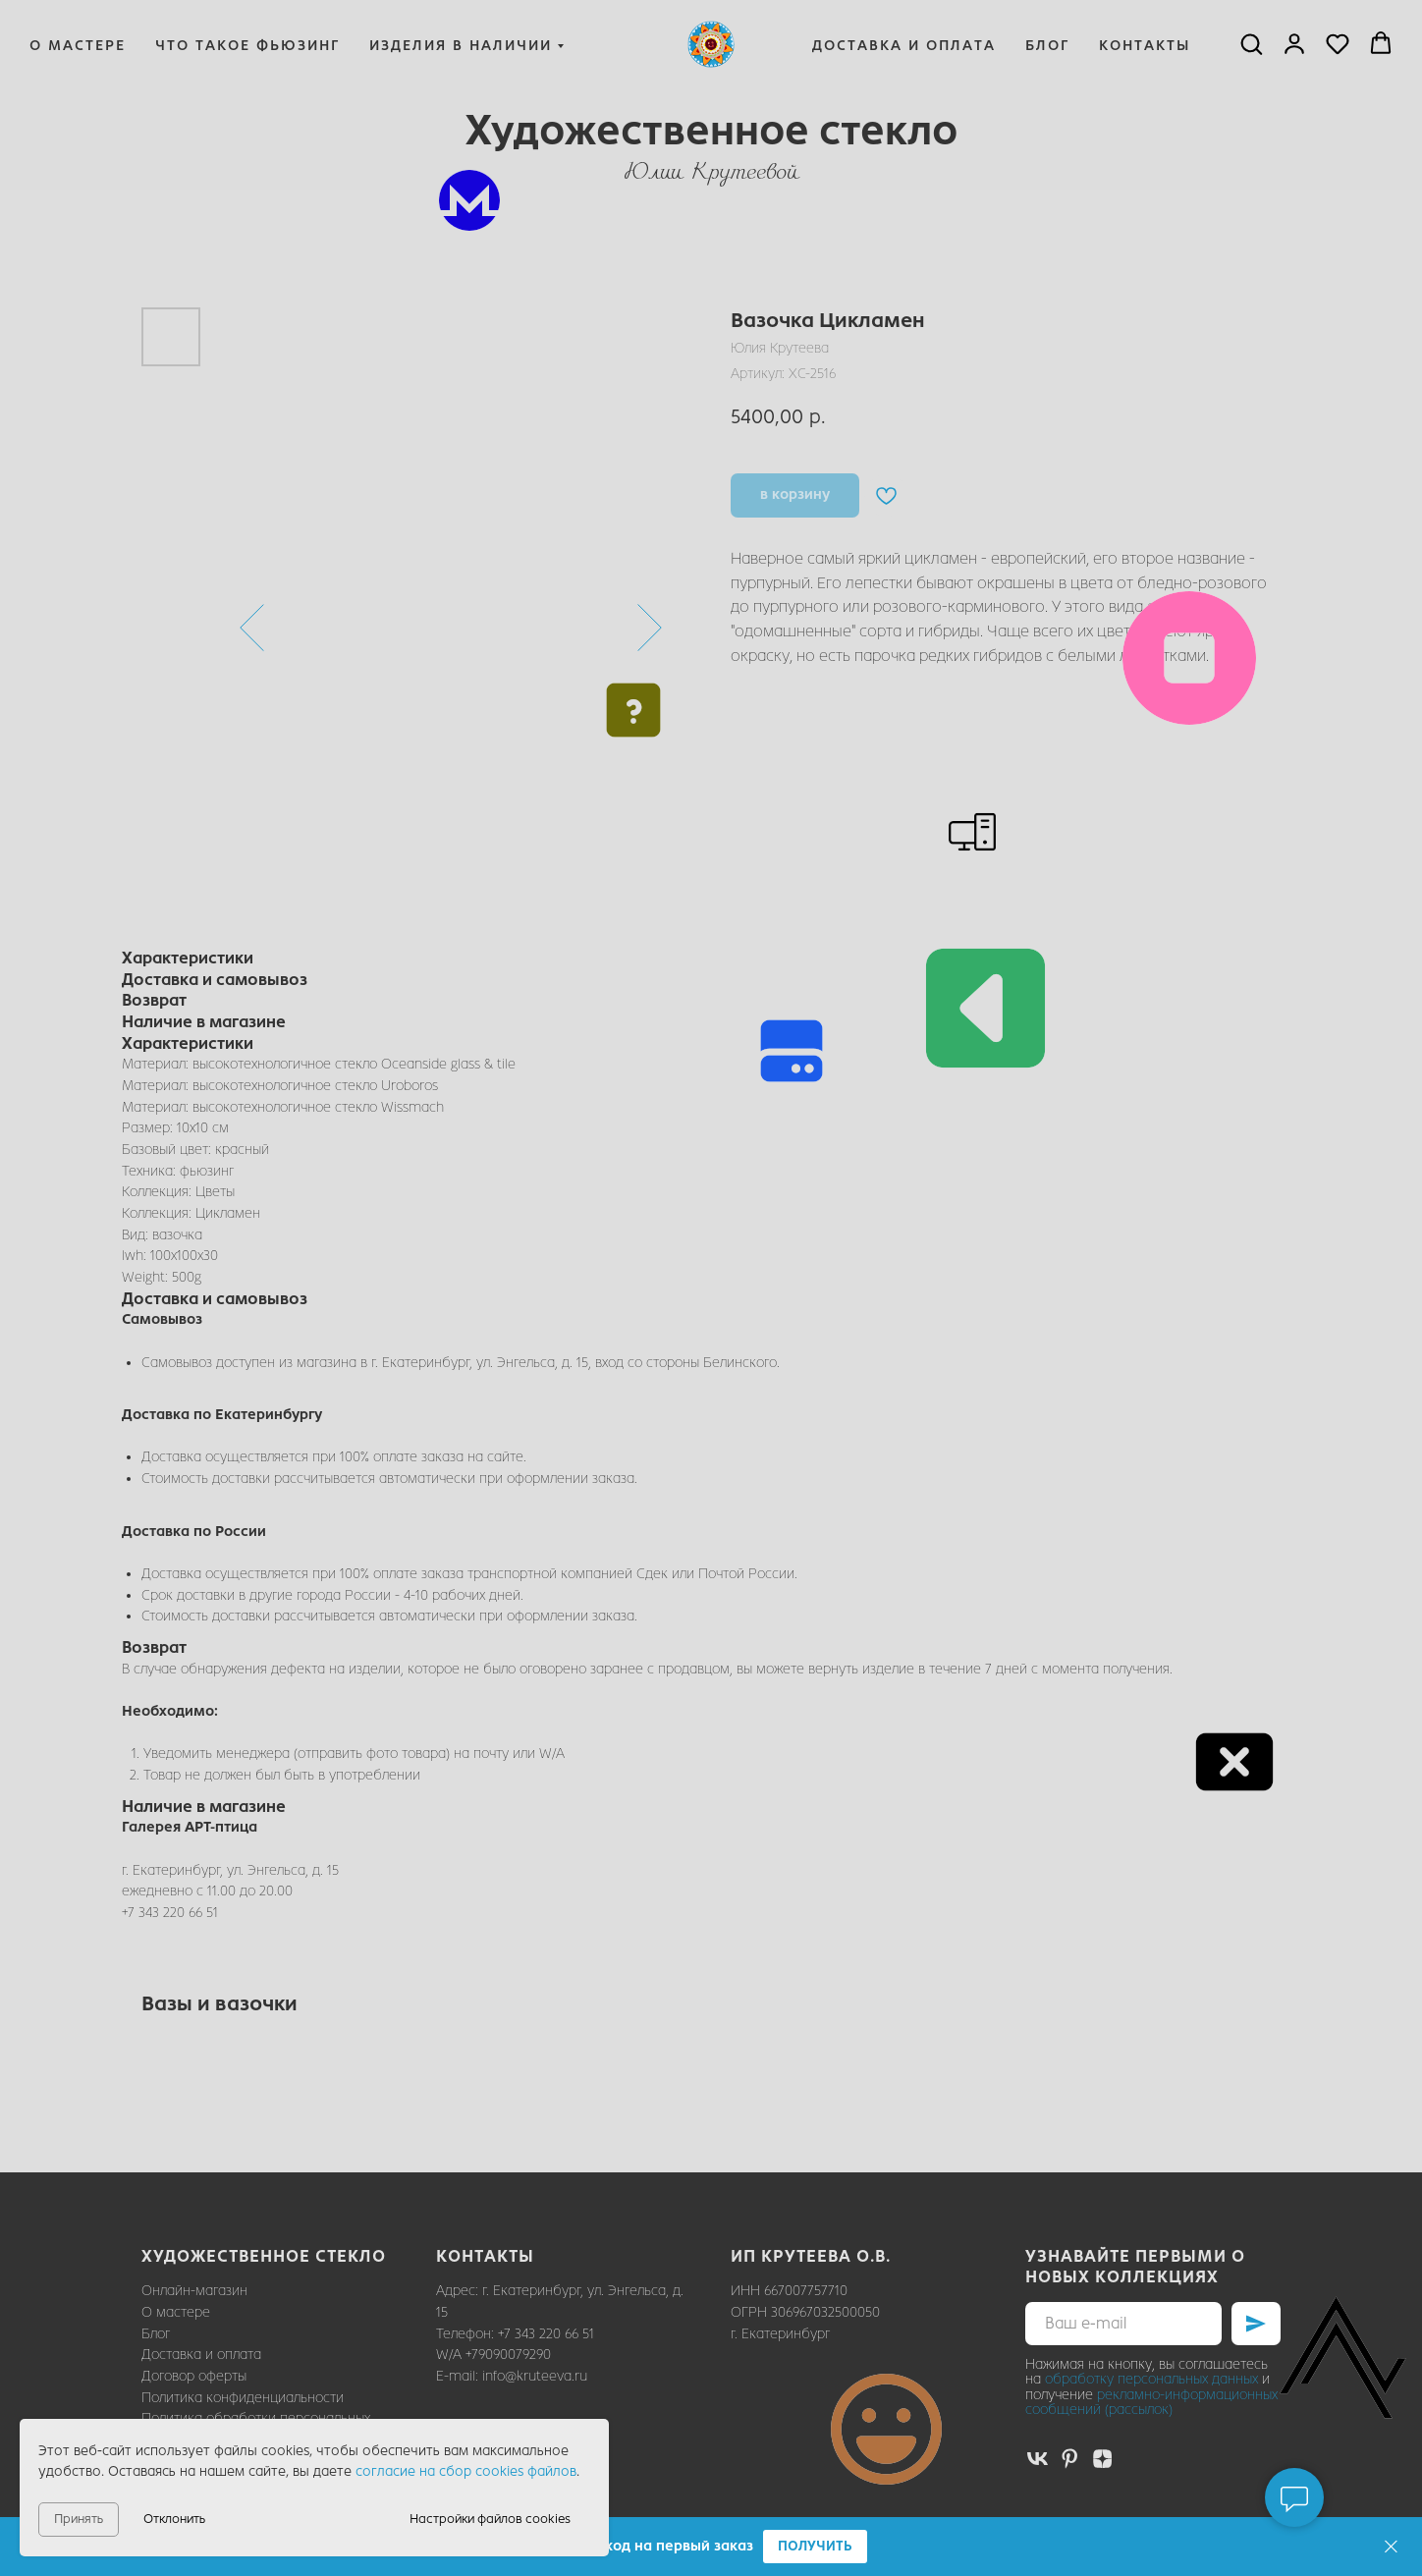 The width and height of the screenshot is (1422, 2576). What do you see at coordinates (886, 2429) in the screenshot?
I see `add a reaction to a message` at bounding box center [886, 2429].